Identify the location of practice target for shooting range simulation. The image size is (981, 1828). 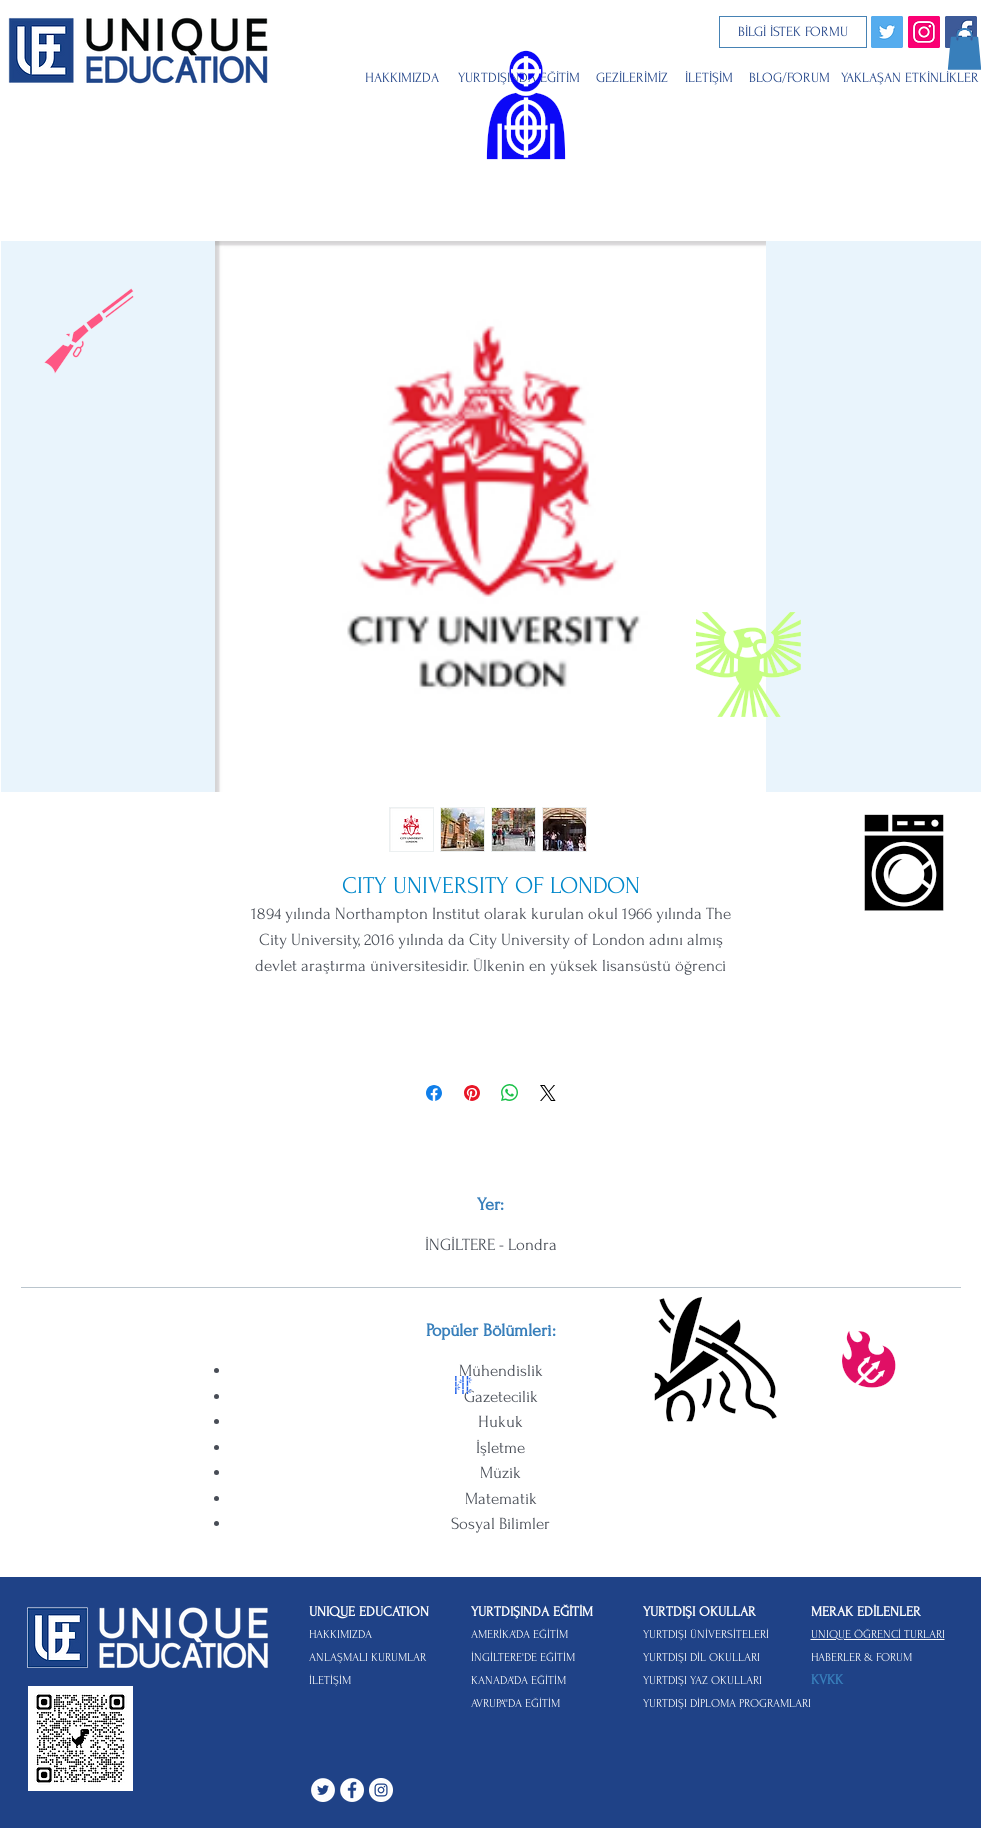
(526, 105).